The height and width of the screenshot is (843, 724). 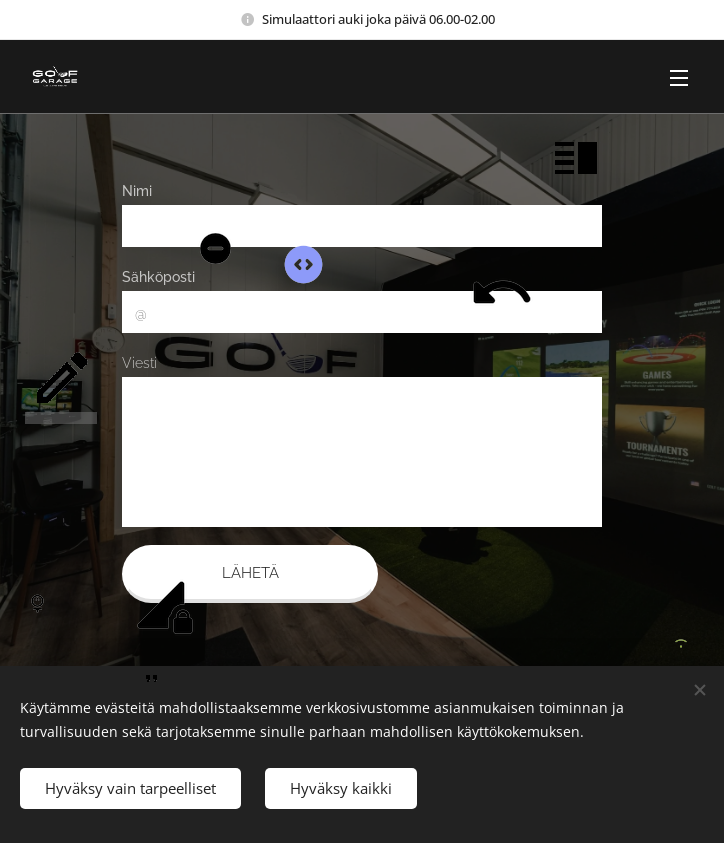 What do you see at coordinates (303, 264) in the screenshot?
I see `access code editor or developer tools` at bounding box center [303, 264].